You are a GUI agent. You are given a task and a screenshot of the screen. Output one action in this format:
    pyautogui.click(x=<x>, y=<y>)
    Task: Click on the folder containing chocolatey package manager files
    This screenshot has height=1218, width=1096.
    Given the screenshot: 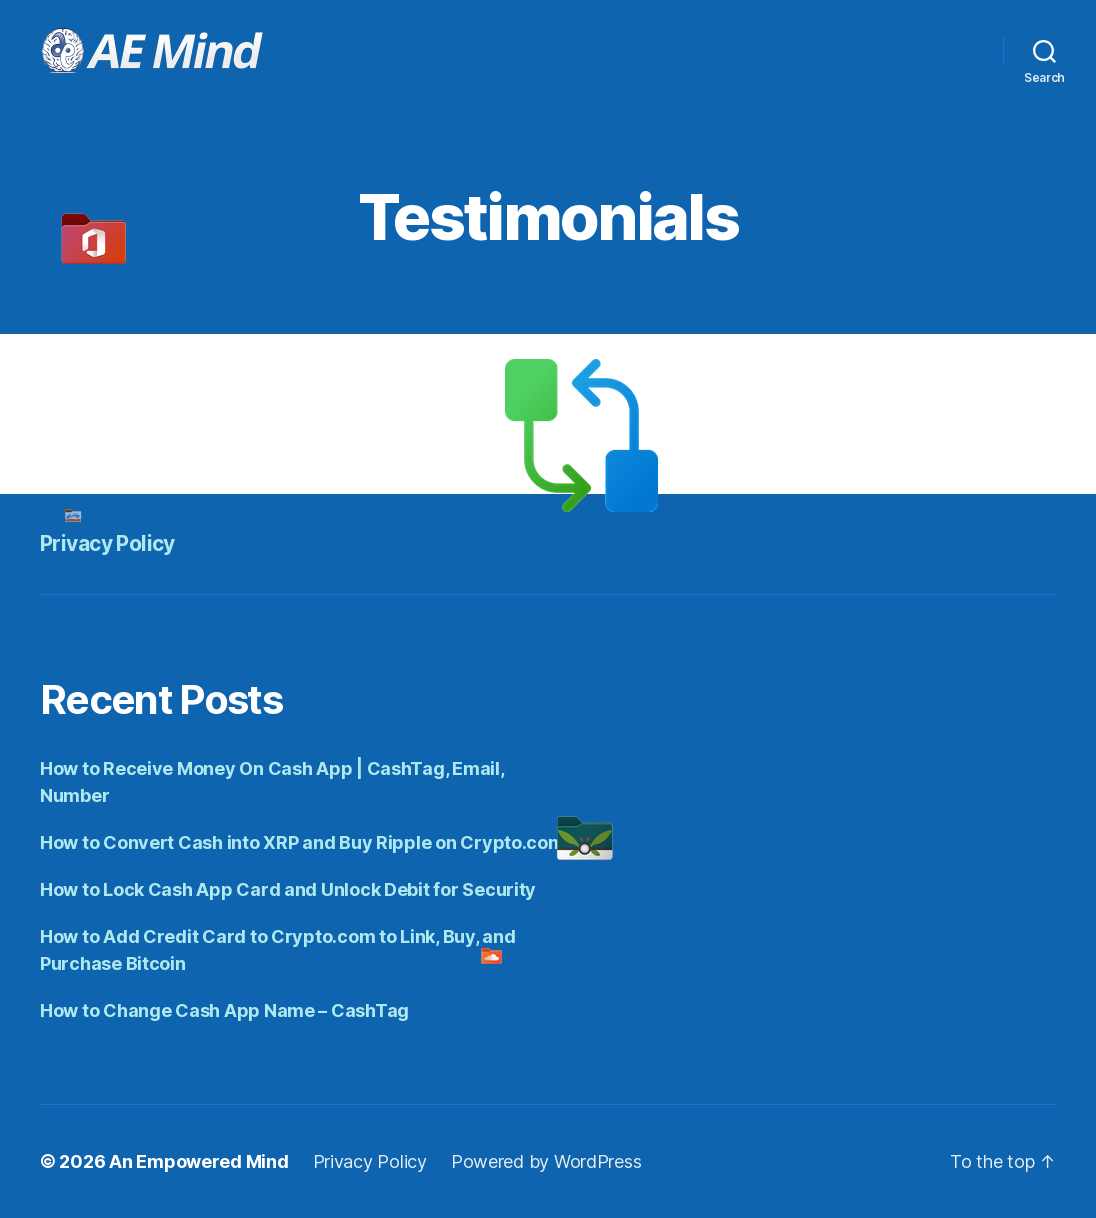 What is the action you would take?
    pyautogui.click(x=73, y=516)
    